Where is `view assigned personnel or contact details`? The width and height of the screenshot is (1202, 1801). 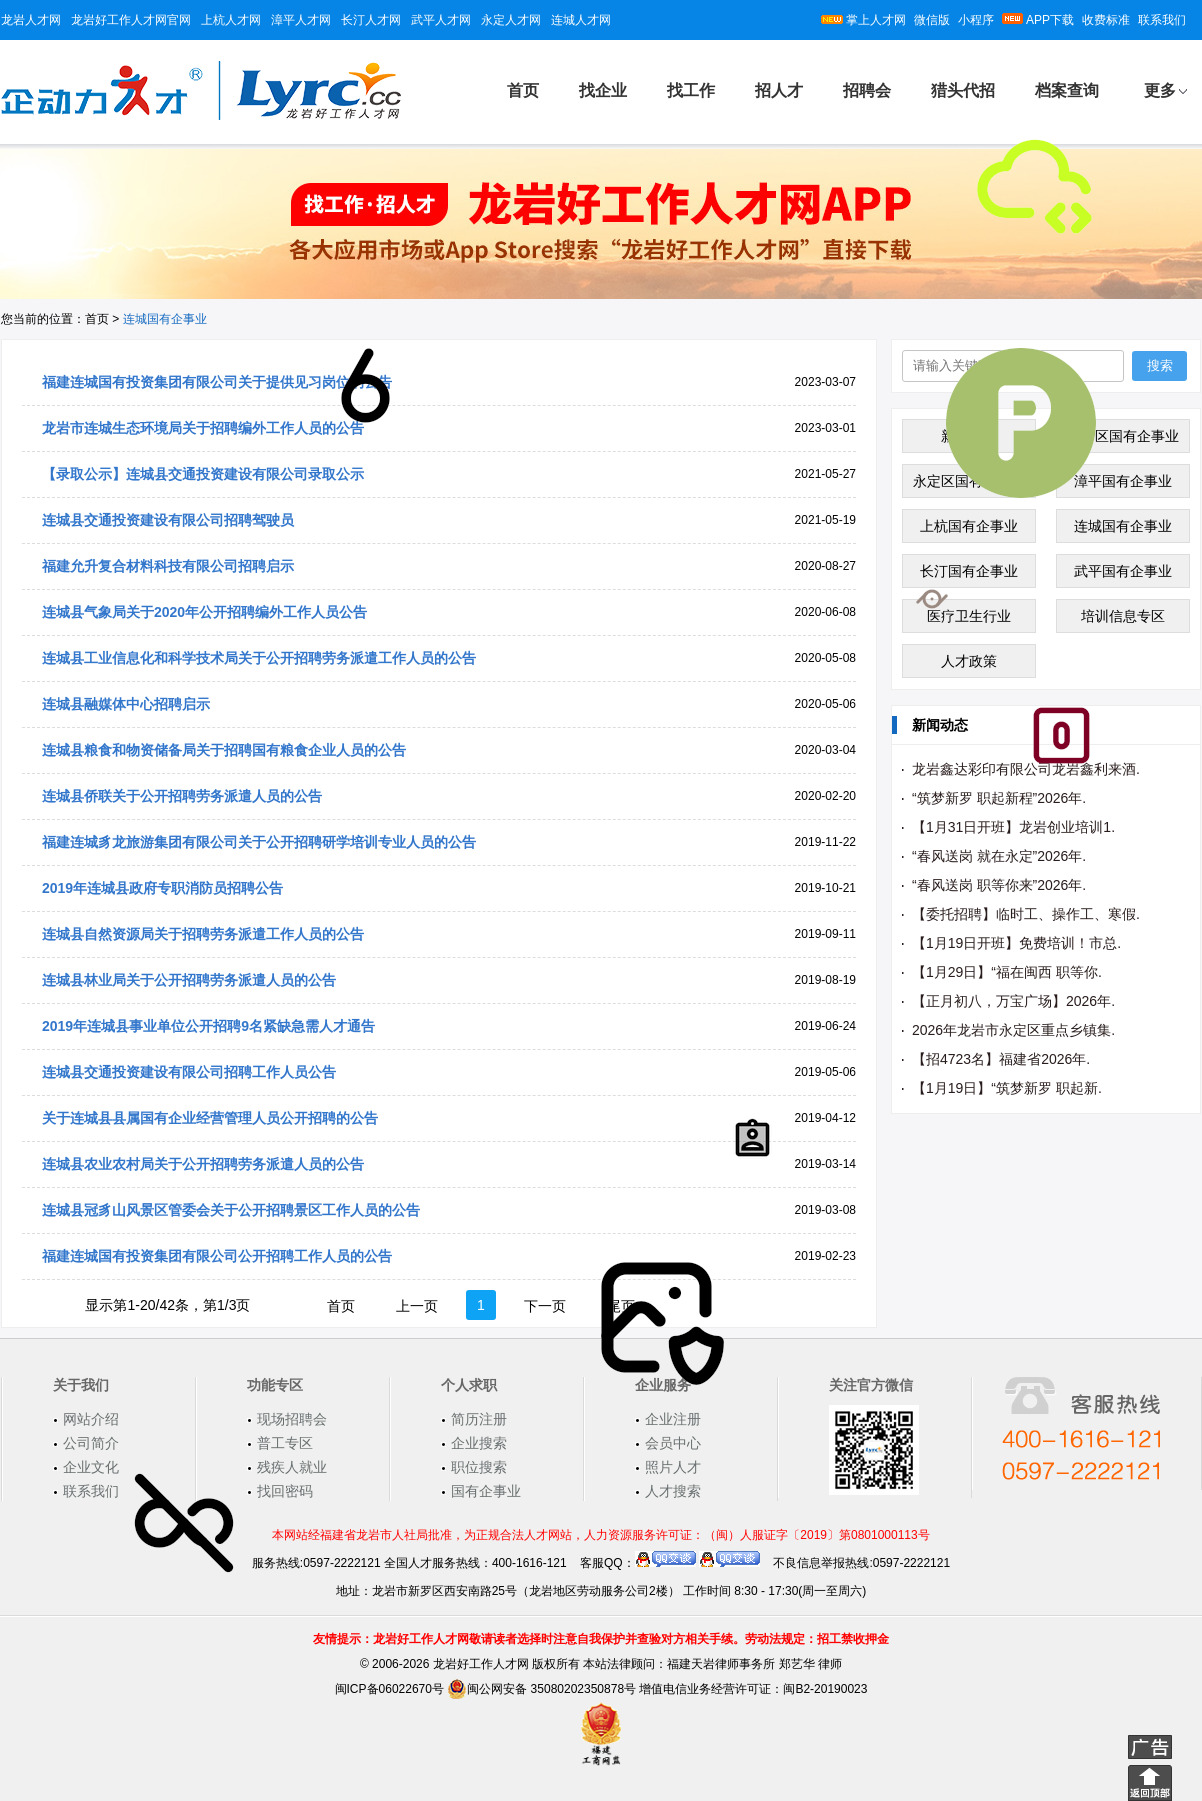
view assigned personnel or contact details is located at coordinates (752, 1139).